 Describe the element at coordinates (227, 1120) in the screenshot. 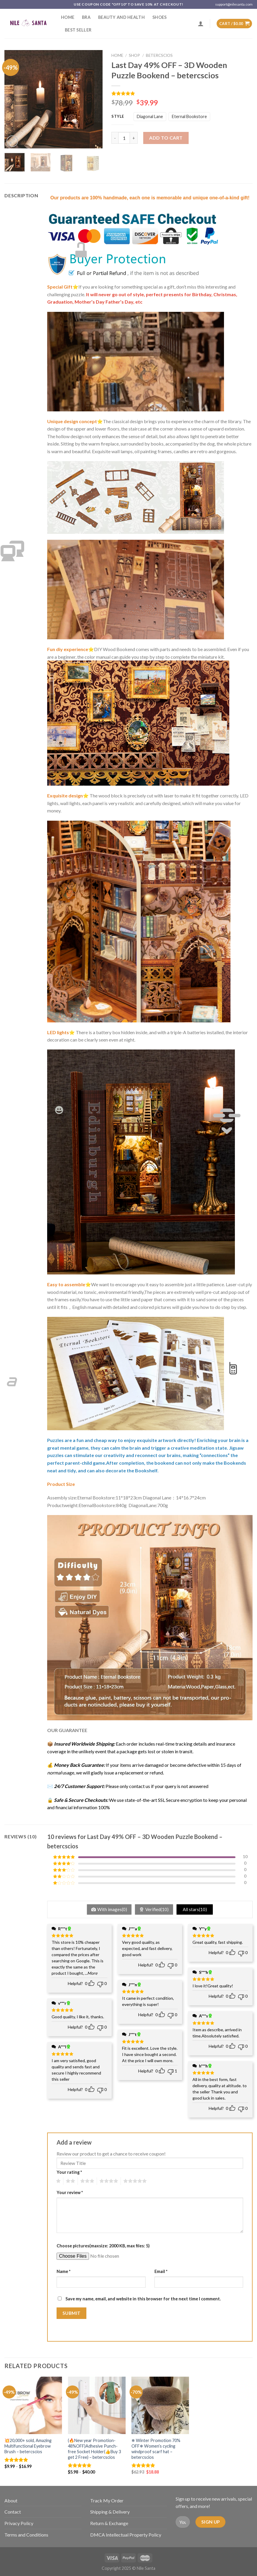

I see `insert a hyperlink into text or document` at that location.